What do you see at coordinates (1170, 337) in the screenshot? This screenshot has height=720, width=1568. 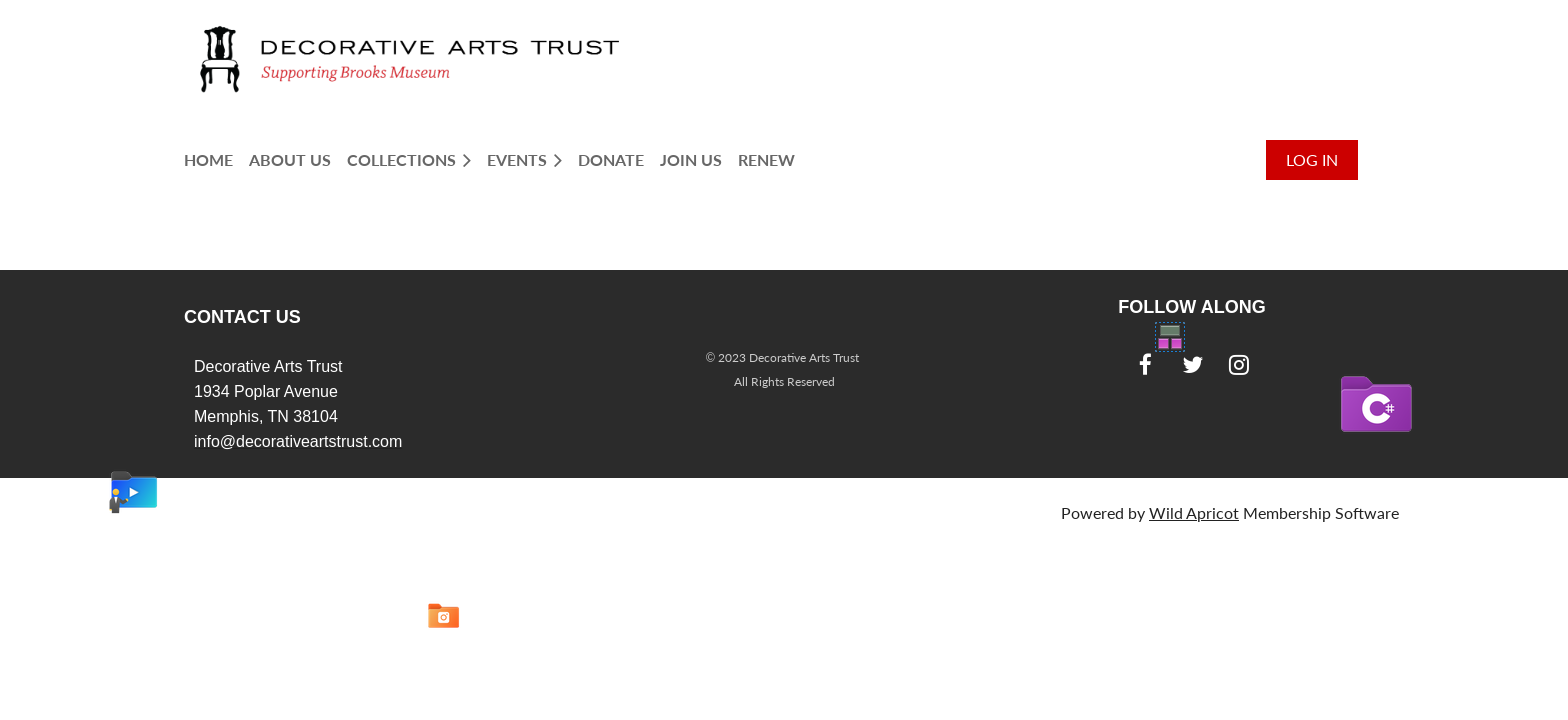 I see `select all items in the current view` at bounding box center [1170, 337].